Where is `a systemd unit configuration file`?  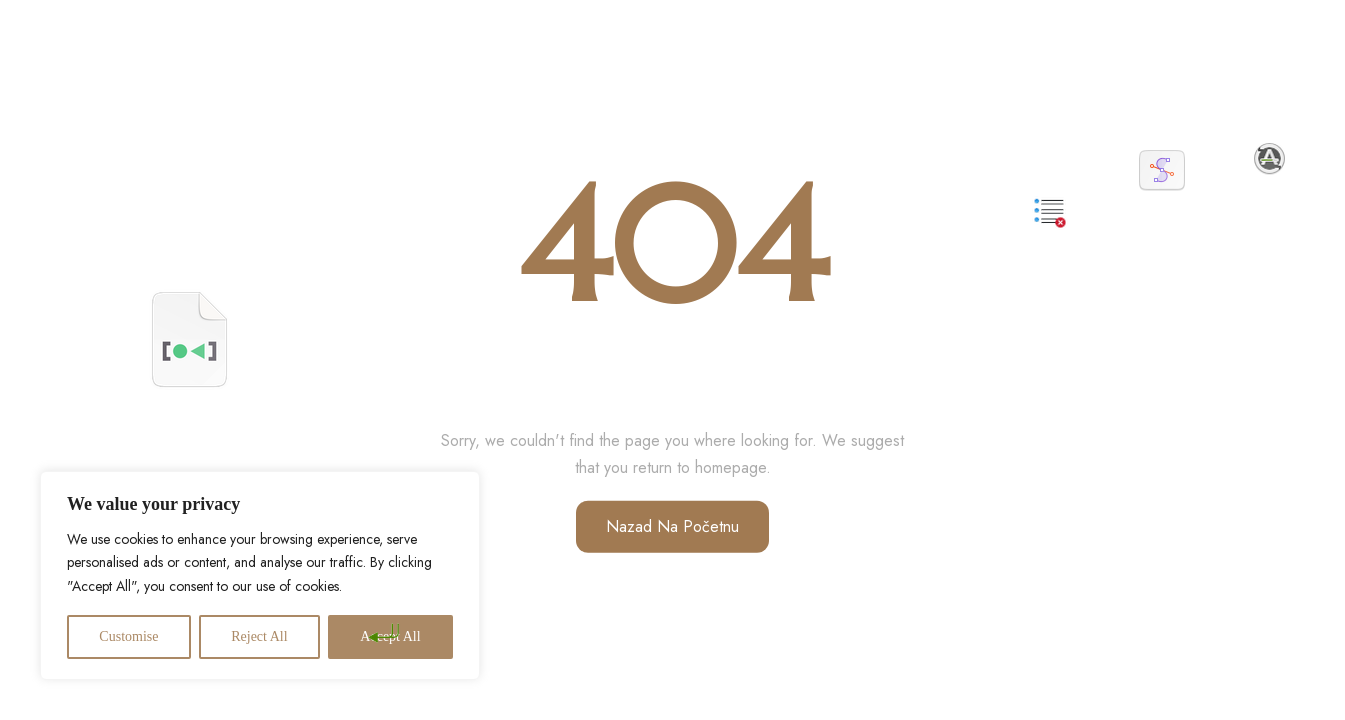 a systemd unit configuration file is located at coordinates (189, 339).